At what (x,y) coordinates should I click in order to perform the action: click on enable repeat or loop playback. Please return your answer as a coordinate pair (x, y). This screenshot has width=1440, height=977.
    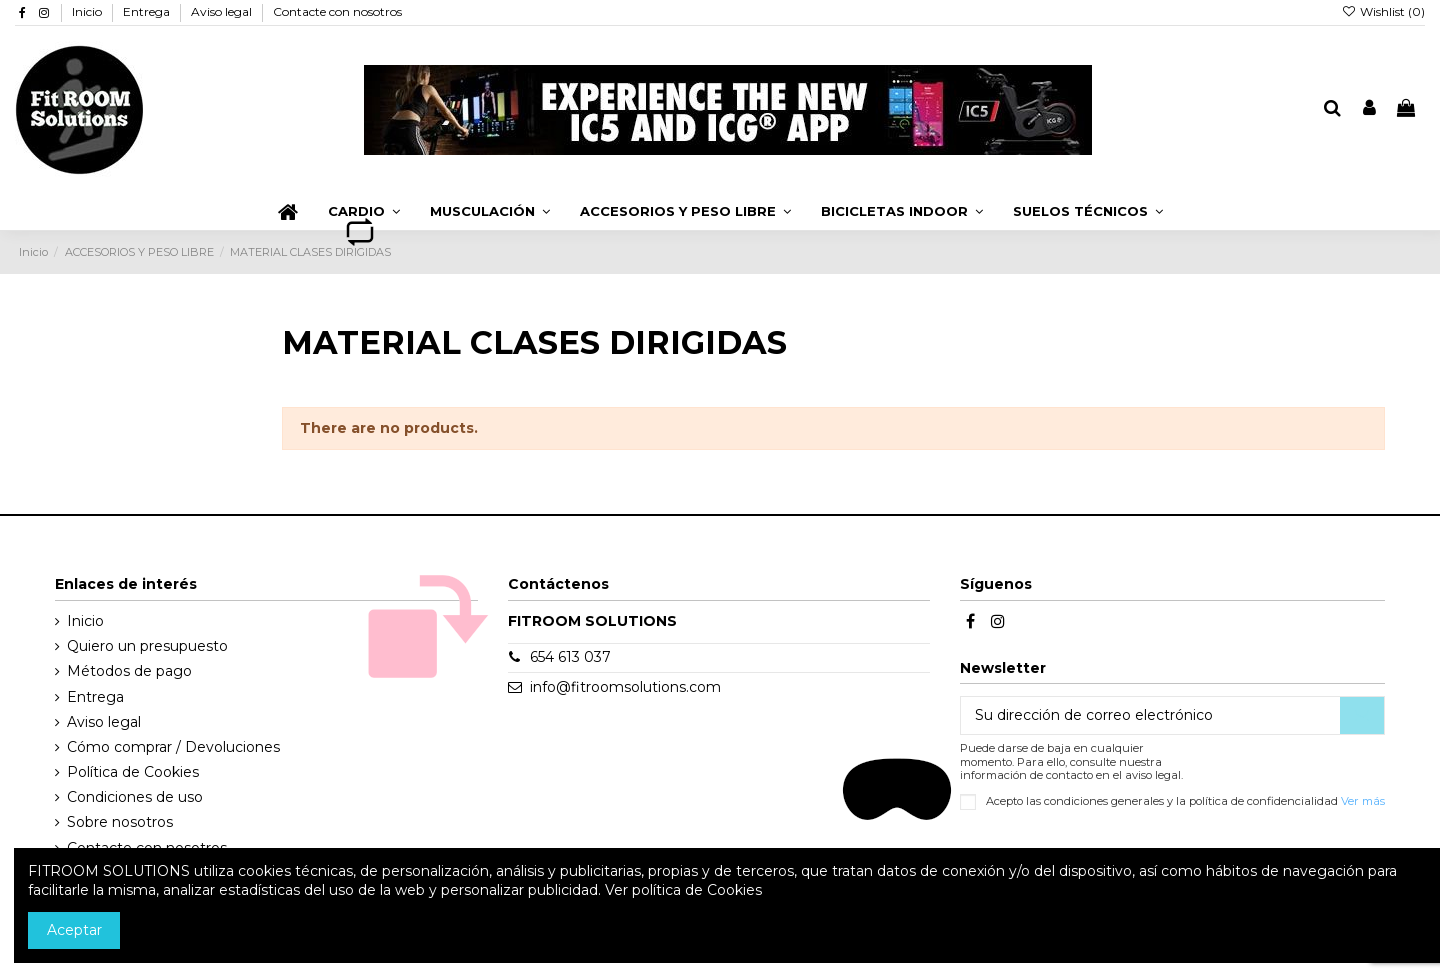
    Looking at the image, I should click on (360, 232).